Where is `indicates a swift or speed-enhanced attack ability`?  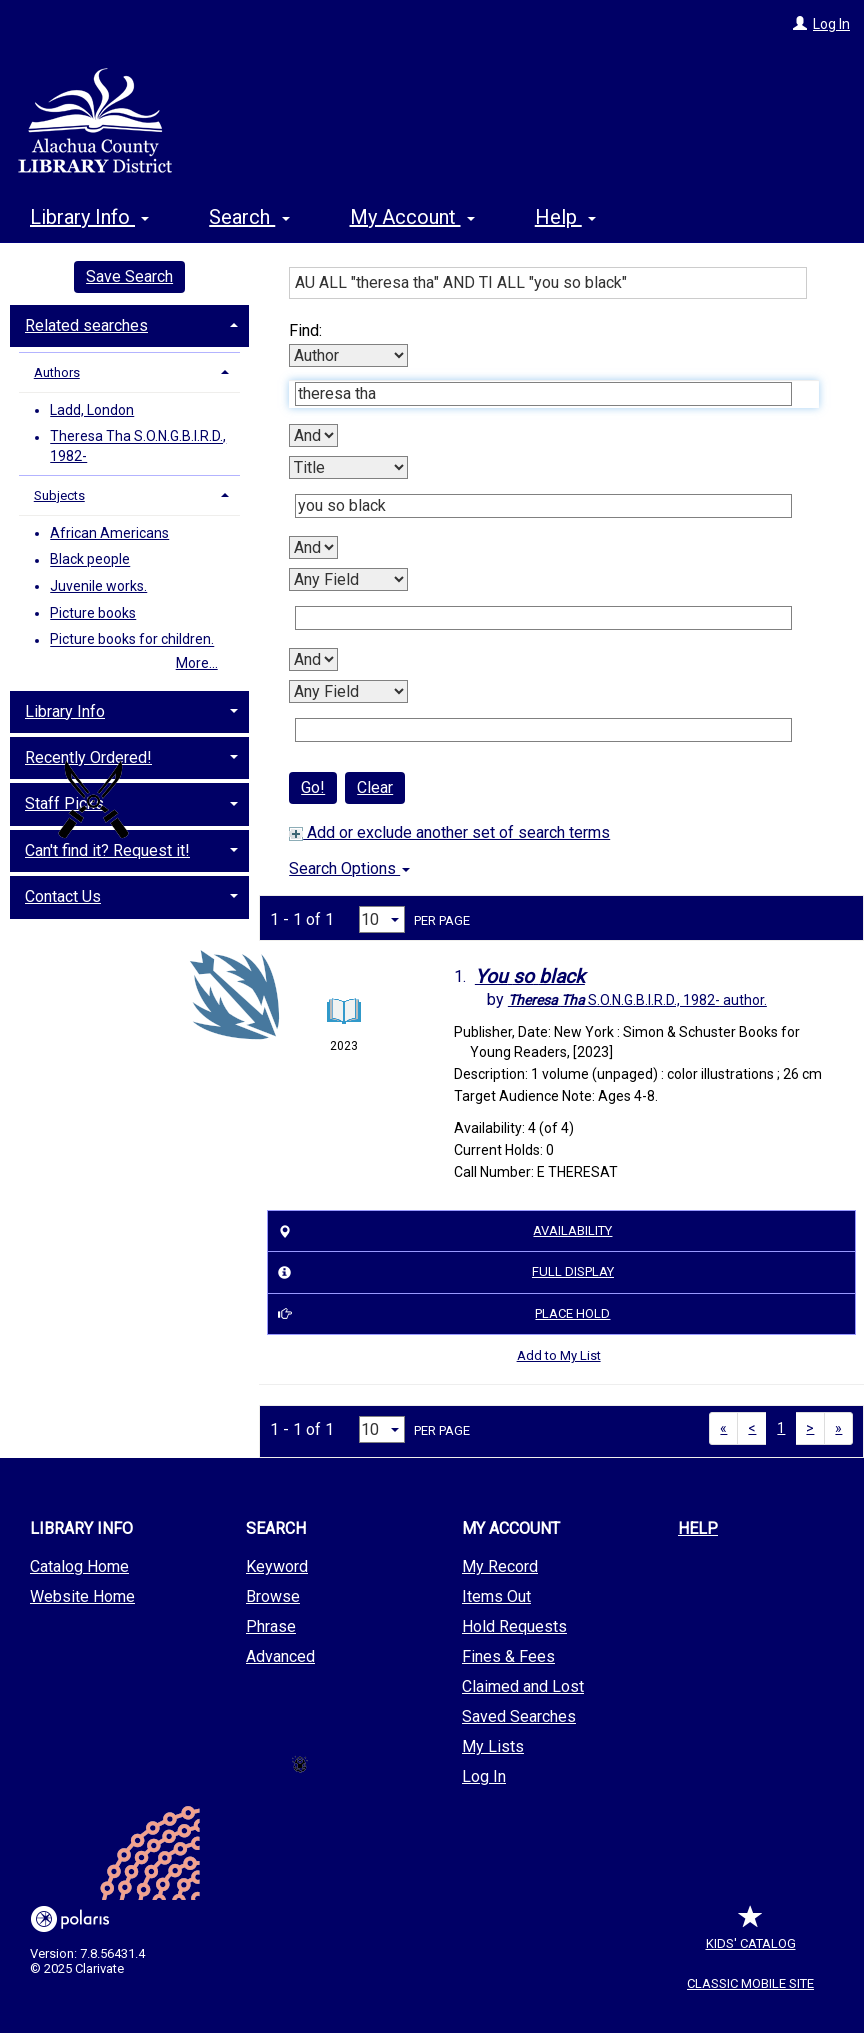
indicates a swift or speed-enhanced attack ability is located at coordinates (235, 995).